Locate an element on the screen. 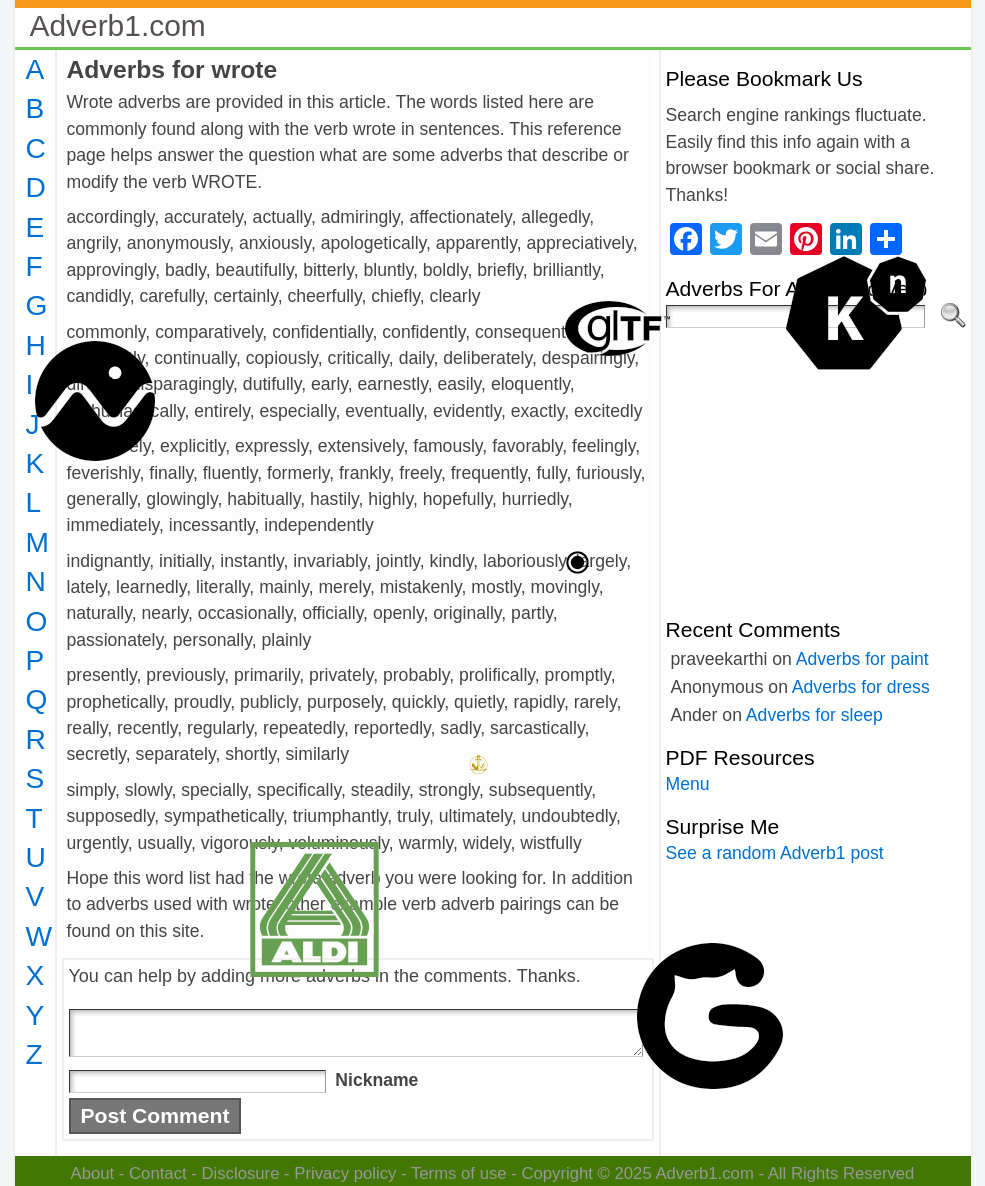 The image size is (985, 1186). oxc javascript toolchain logo is located at coordinates (478, 764).